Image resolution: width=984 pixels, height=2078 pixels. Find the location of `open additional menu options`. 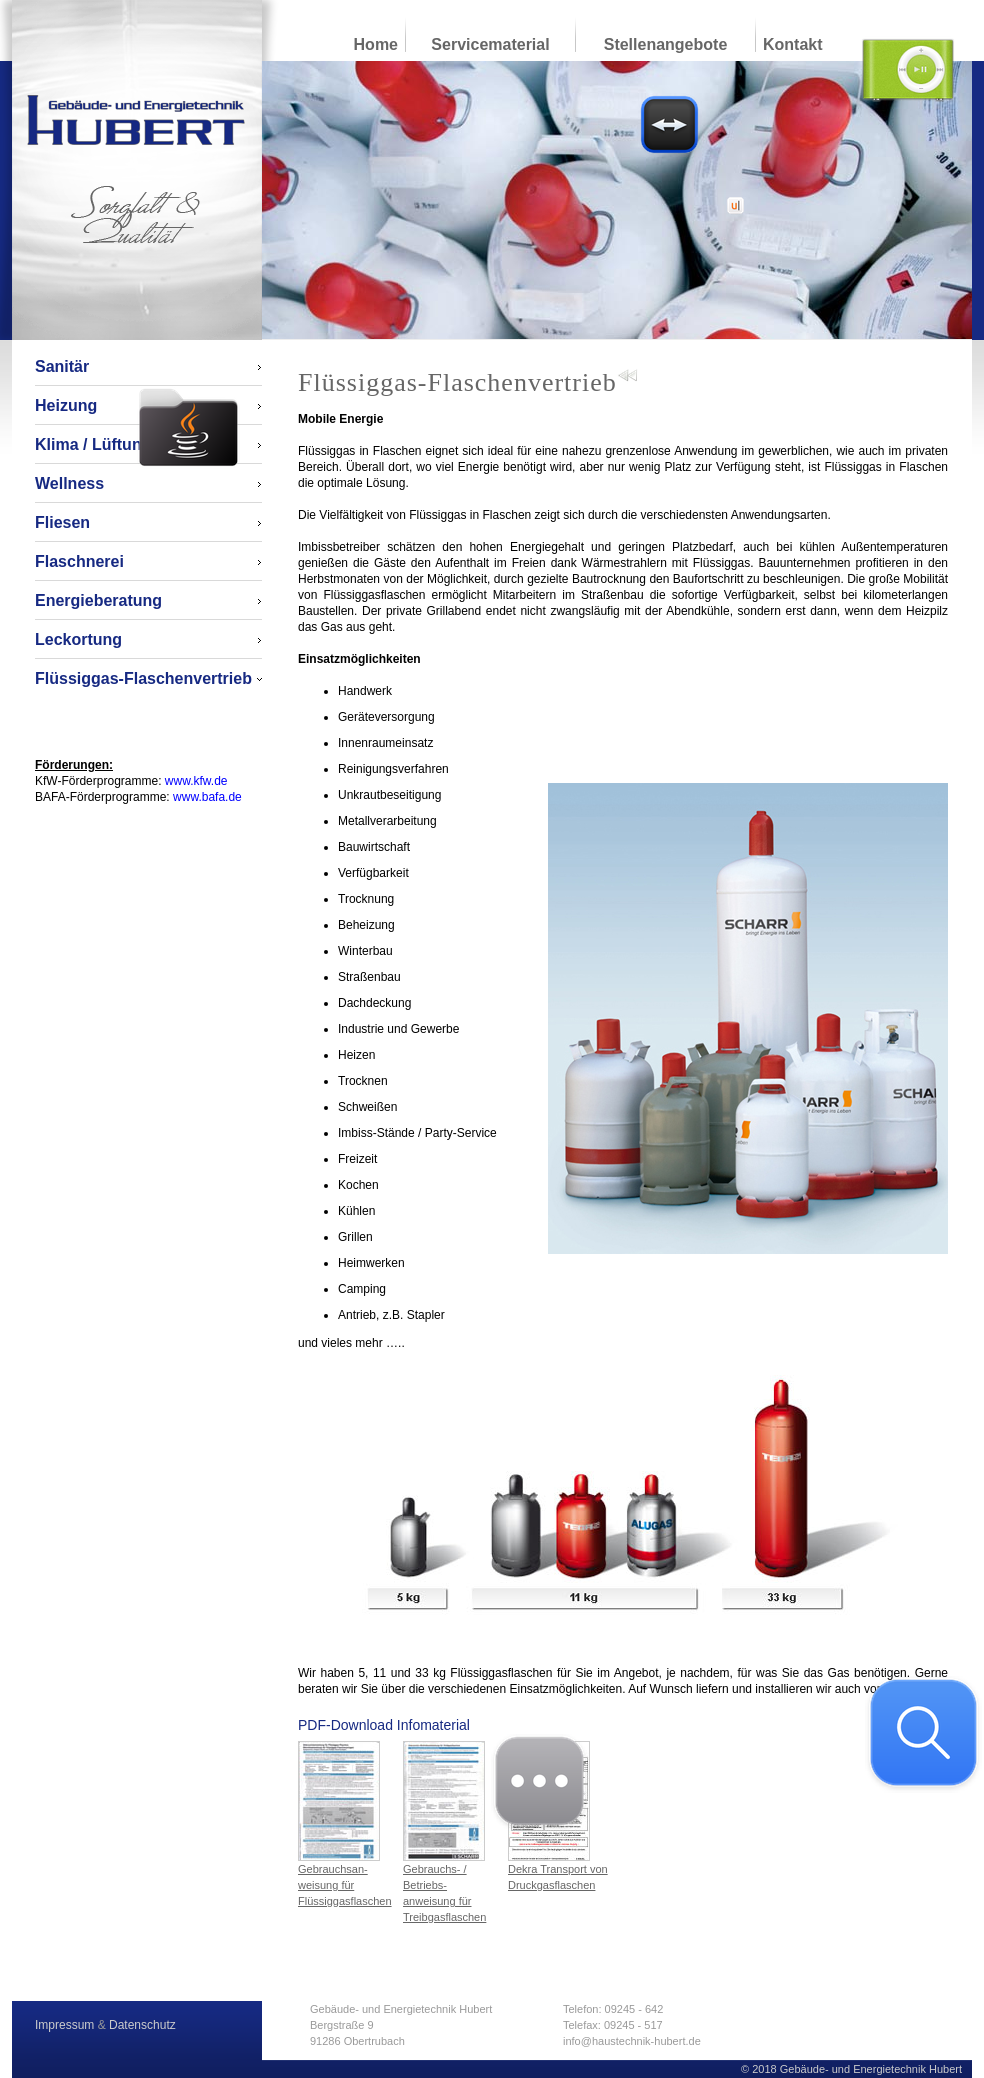

open additional menu options is located at coordinates (539, 1782).